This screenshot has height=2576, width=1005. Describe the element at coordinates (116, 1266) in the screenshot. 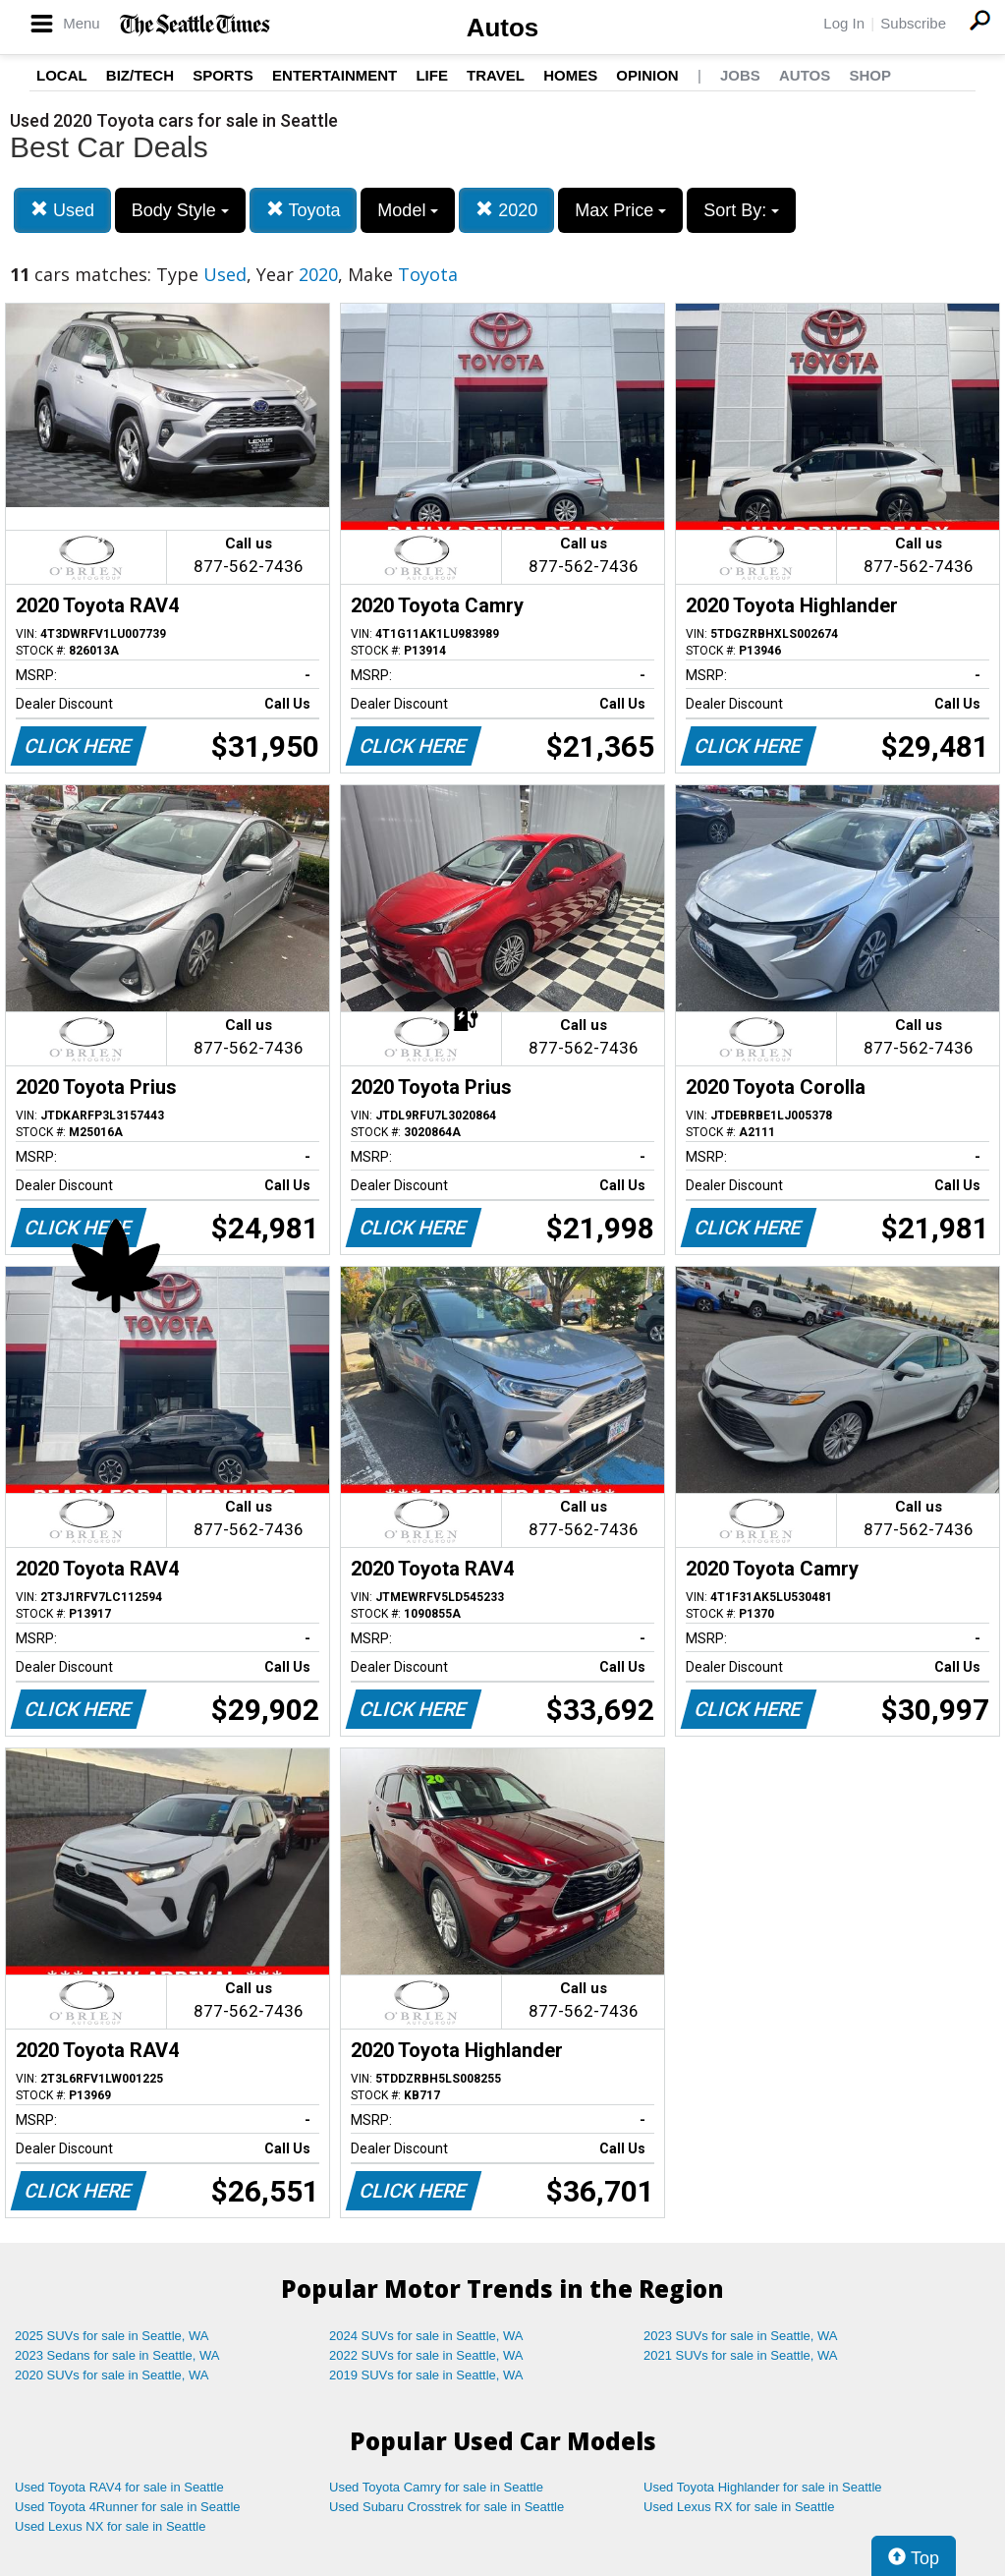

I see `indicates cannabis-related products or content` at that location.